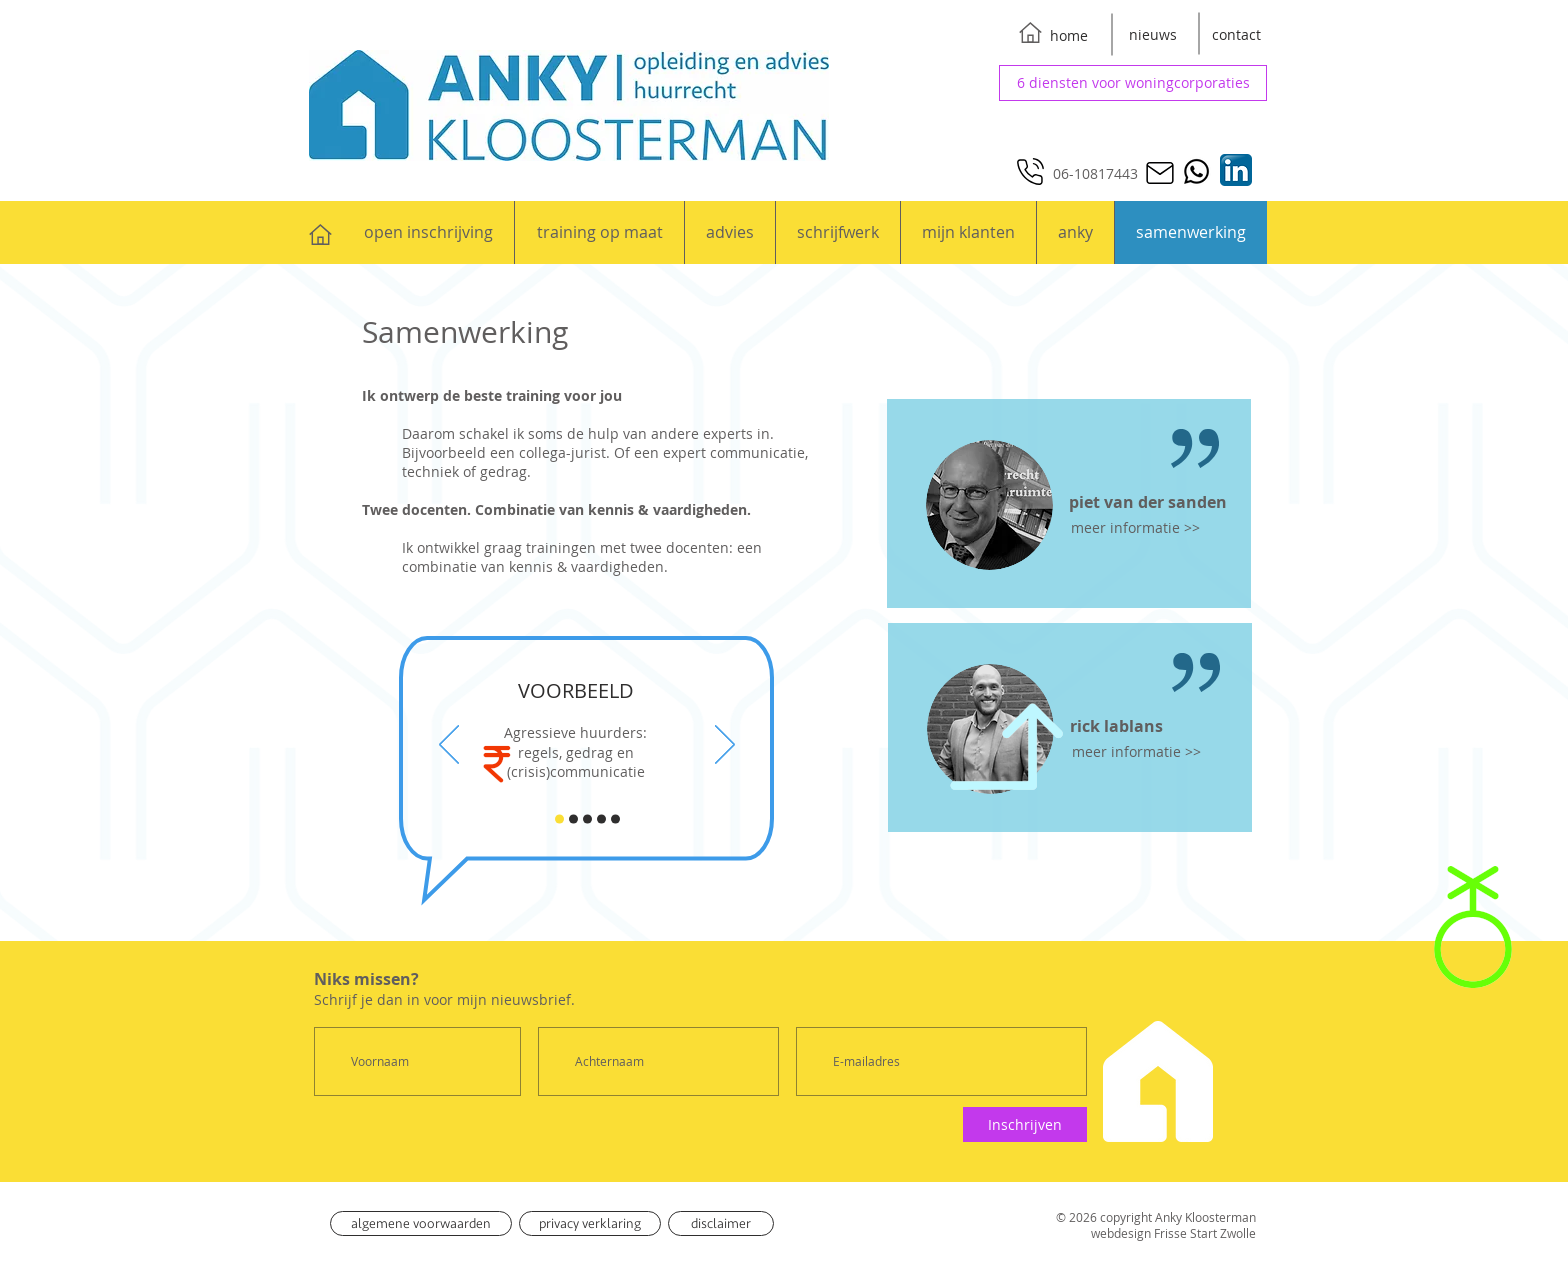 This screenshot has height=1265, width=1568. I want to click on turn right then continue forward, so click(1011, 751).